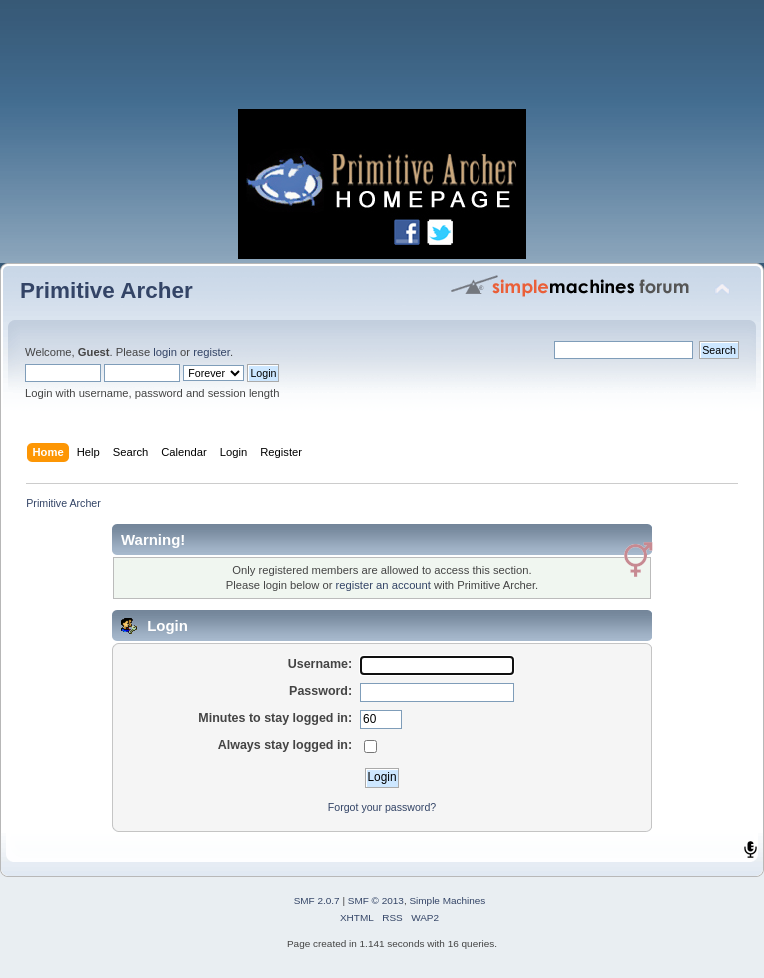  What do you see at coordinates (638, 559) in the screenshot?
I see `select gender or sex options` at bounding box center [638, 559].